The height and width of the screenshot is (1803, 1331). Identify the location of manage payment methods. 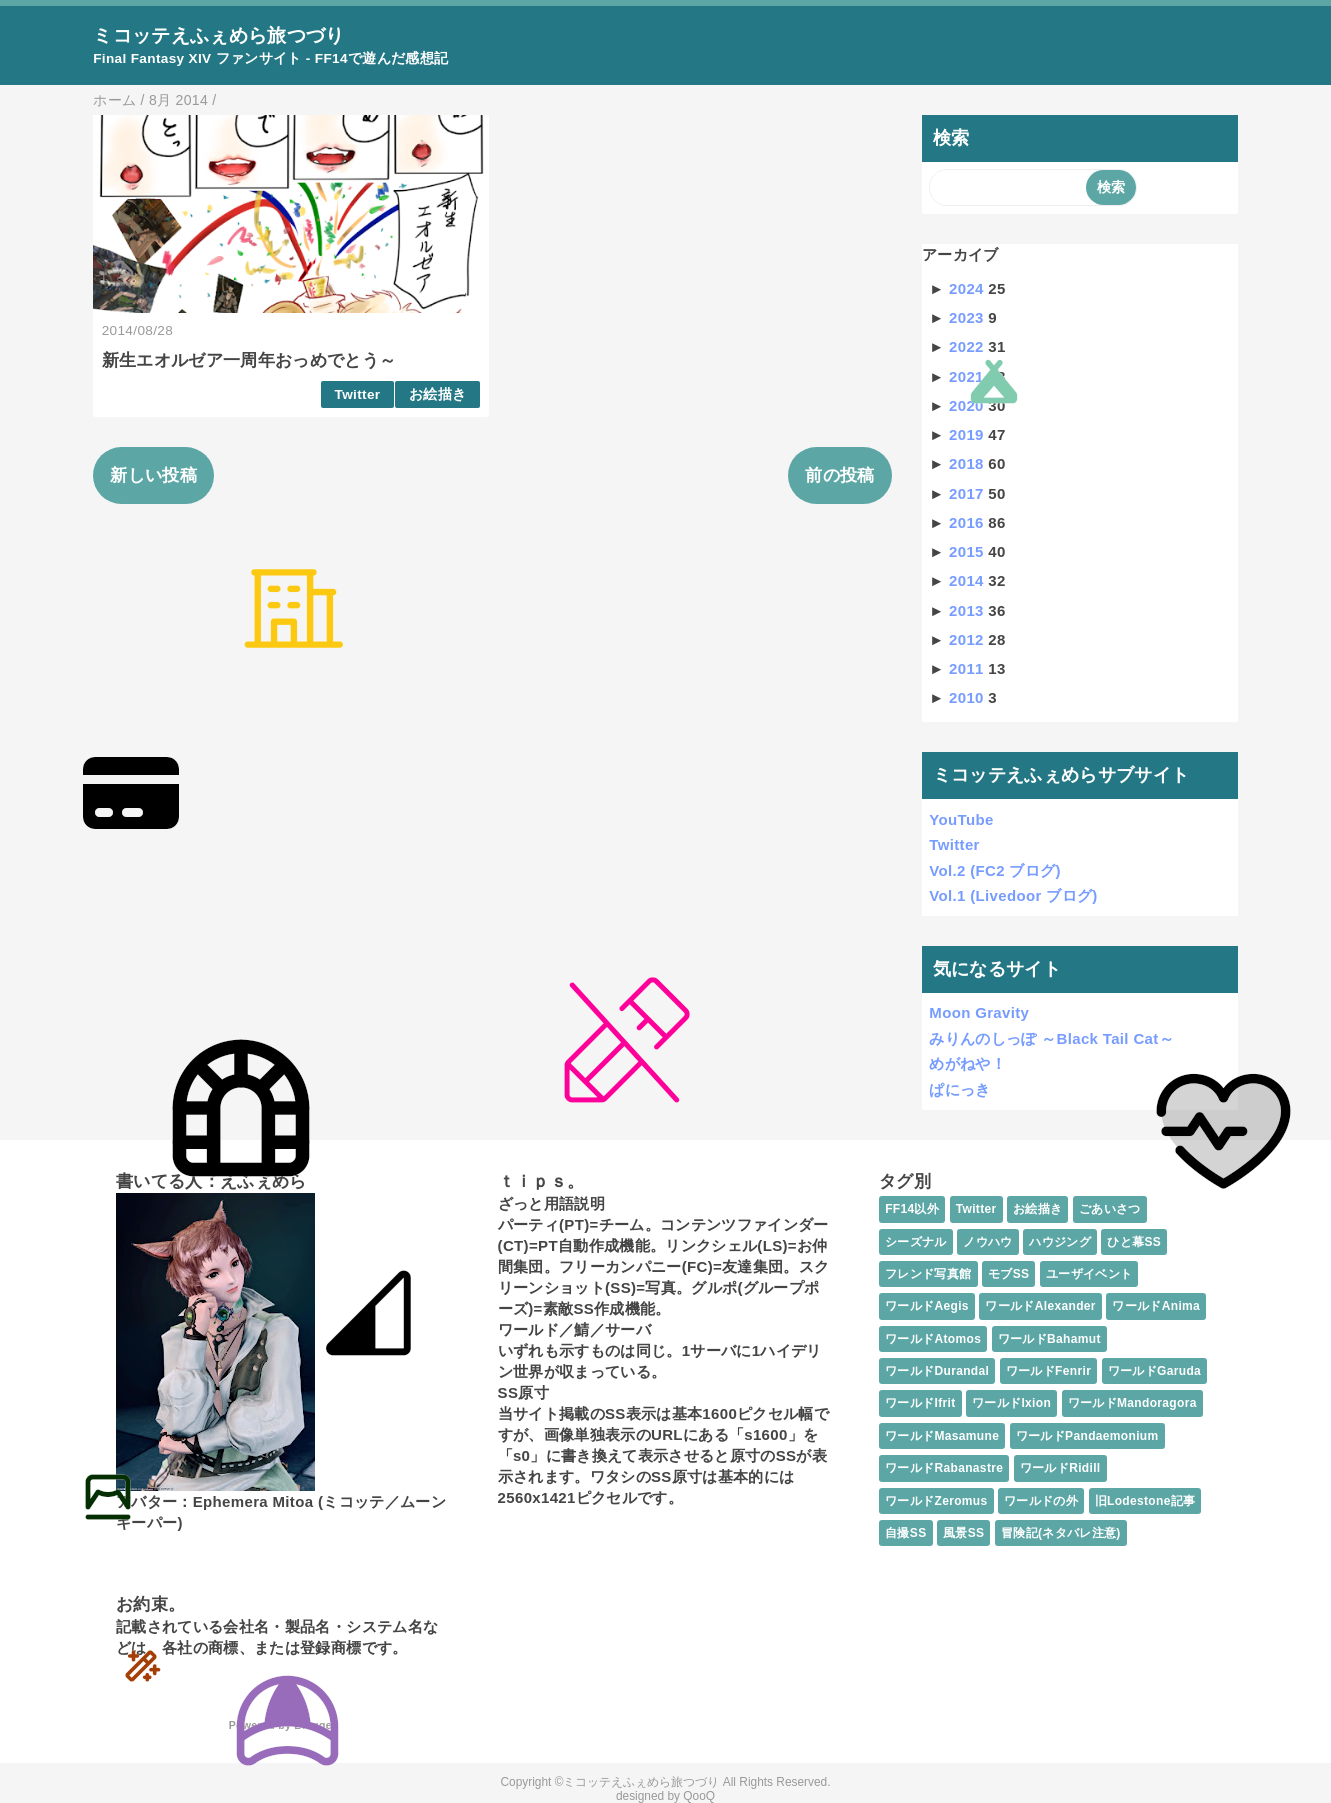
(131, 793).